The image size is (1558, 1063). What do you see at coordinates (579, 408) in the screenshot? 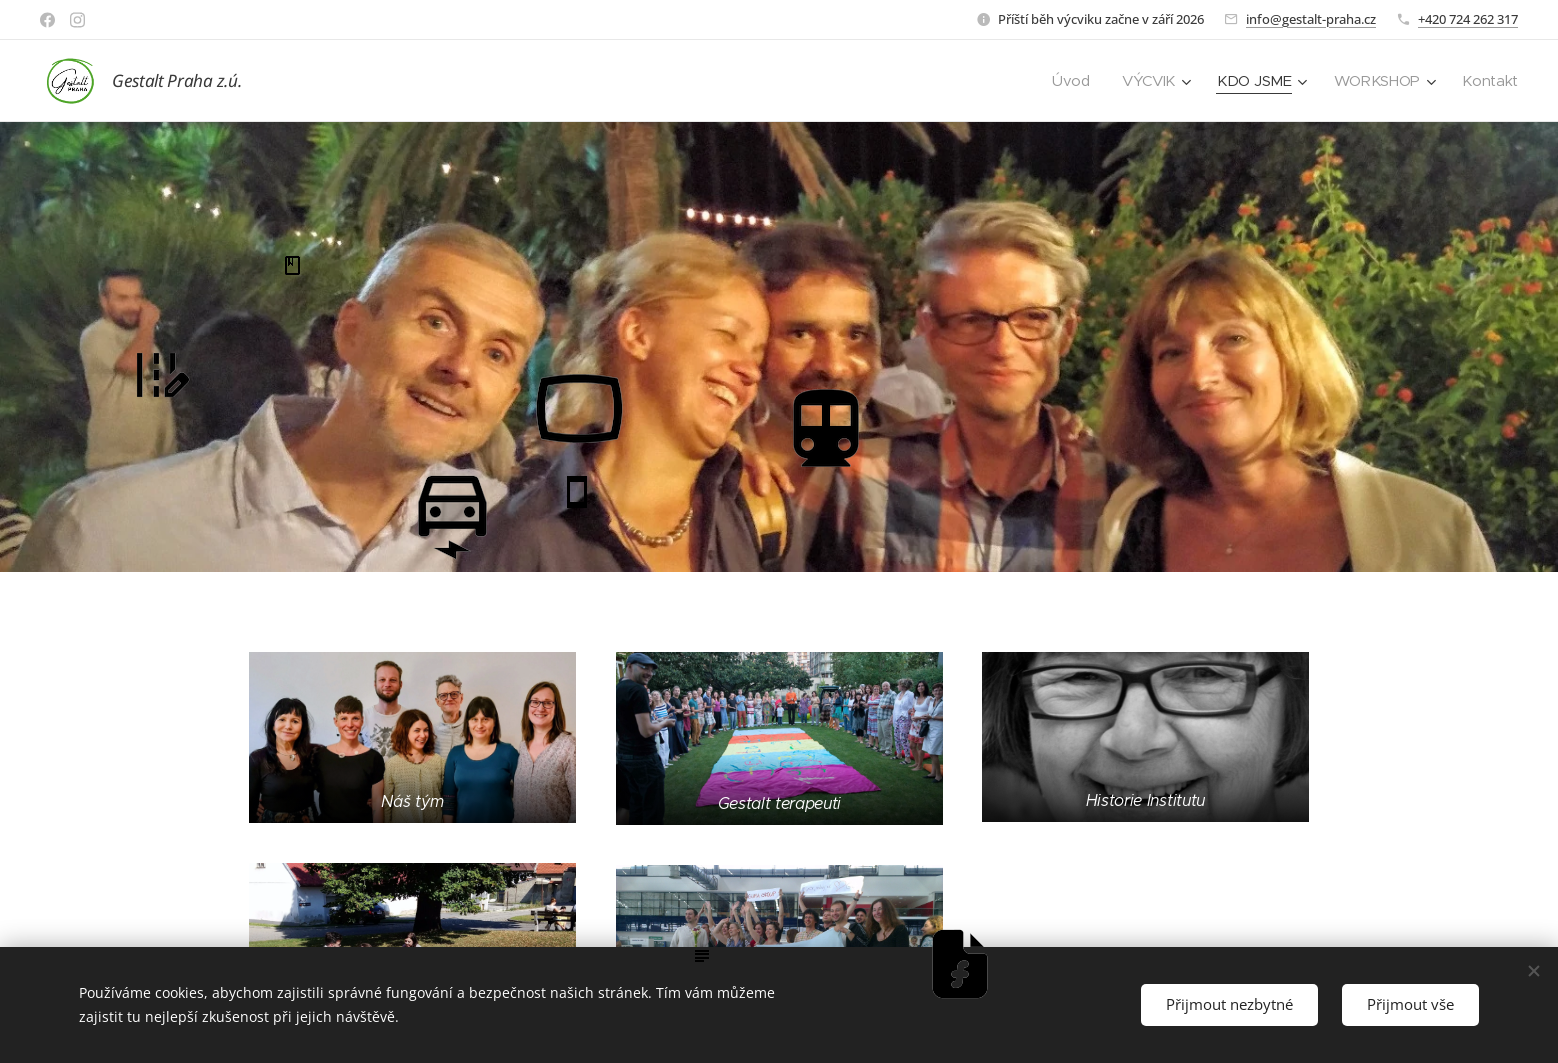
I see `switch to wide-angle or panorama camera mode` at bounding box center [579, 408].